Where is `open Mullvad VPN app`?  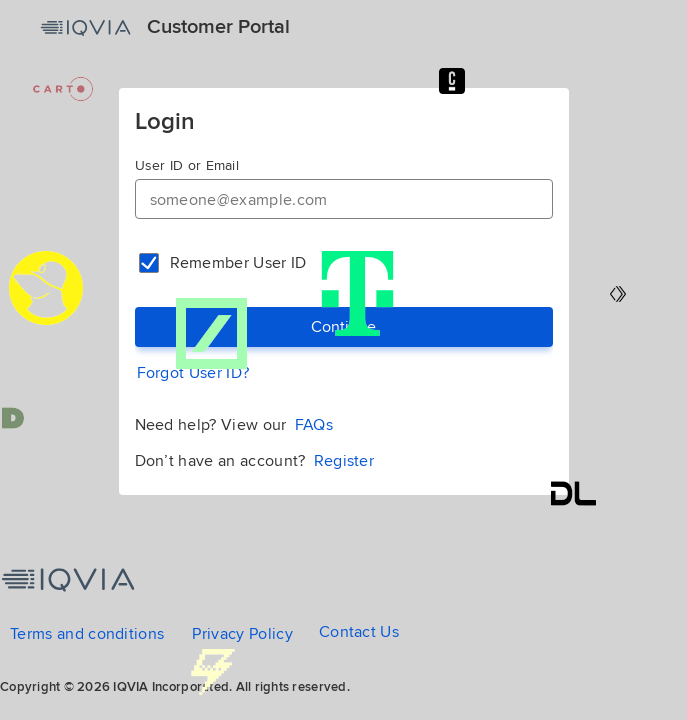
open Mullvad VPN app is located at coordinates (46, 288).